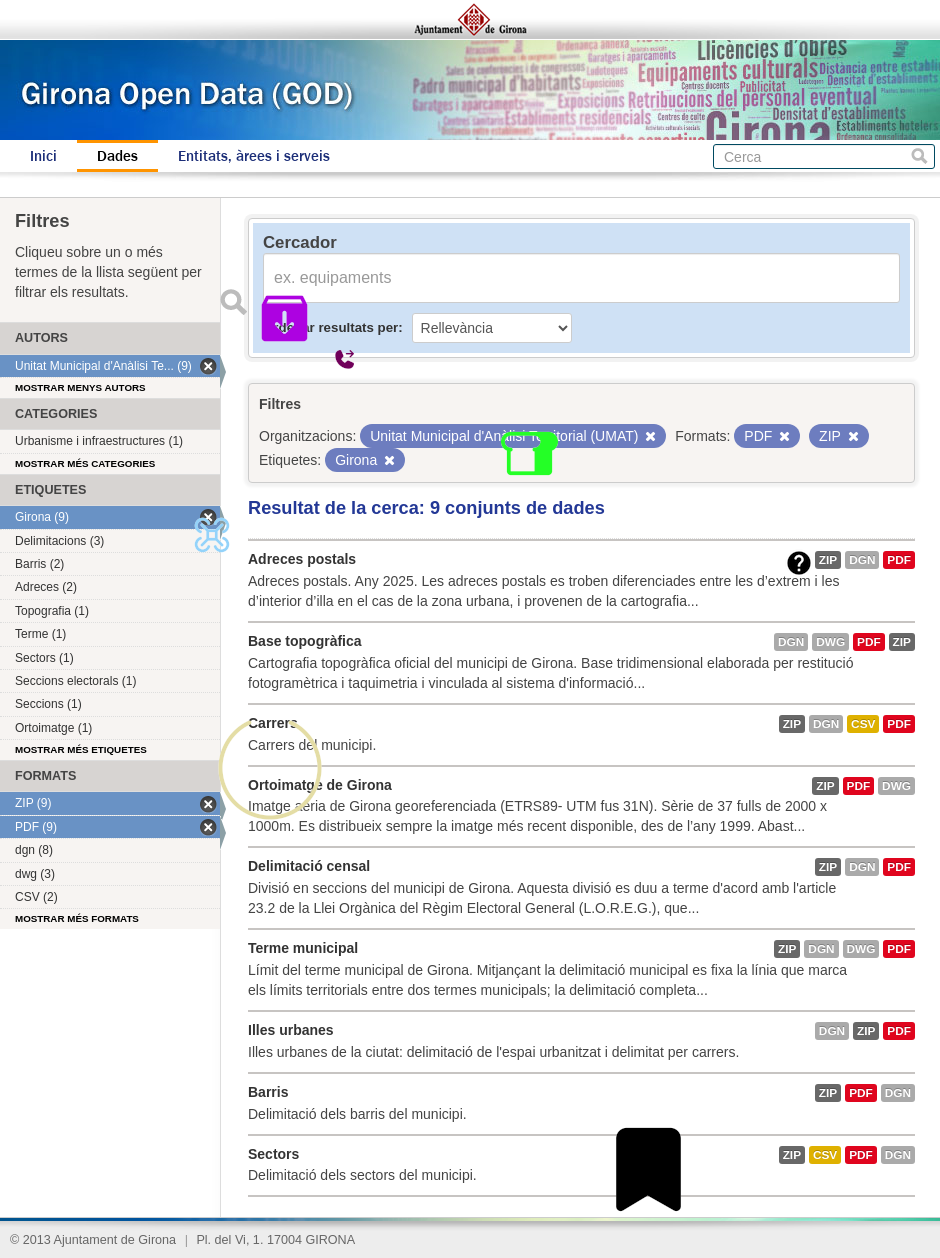  Describe the element at coordinates (799, 563) in the screenshot. I see `access help or support` at that location.